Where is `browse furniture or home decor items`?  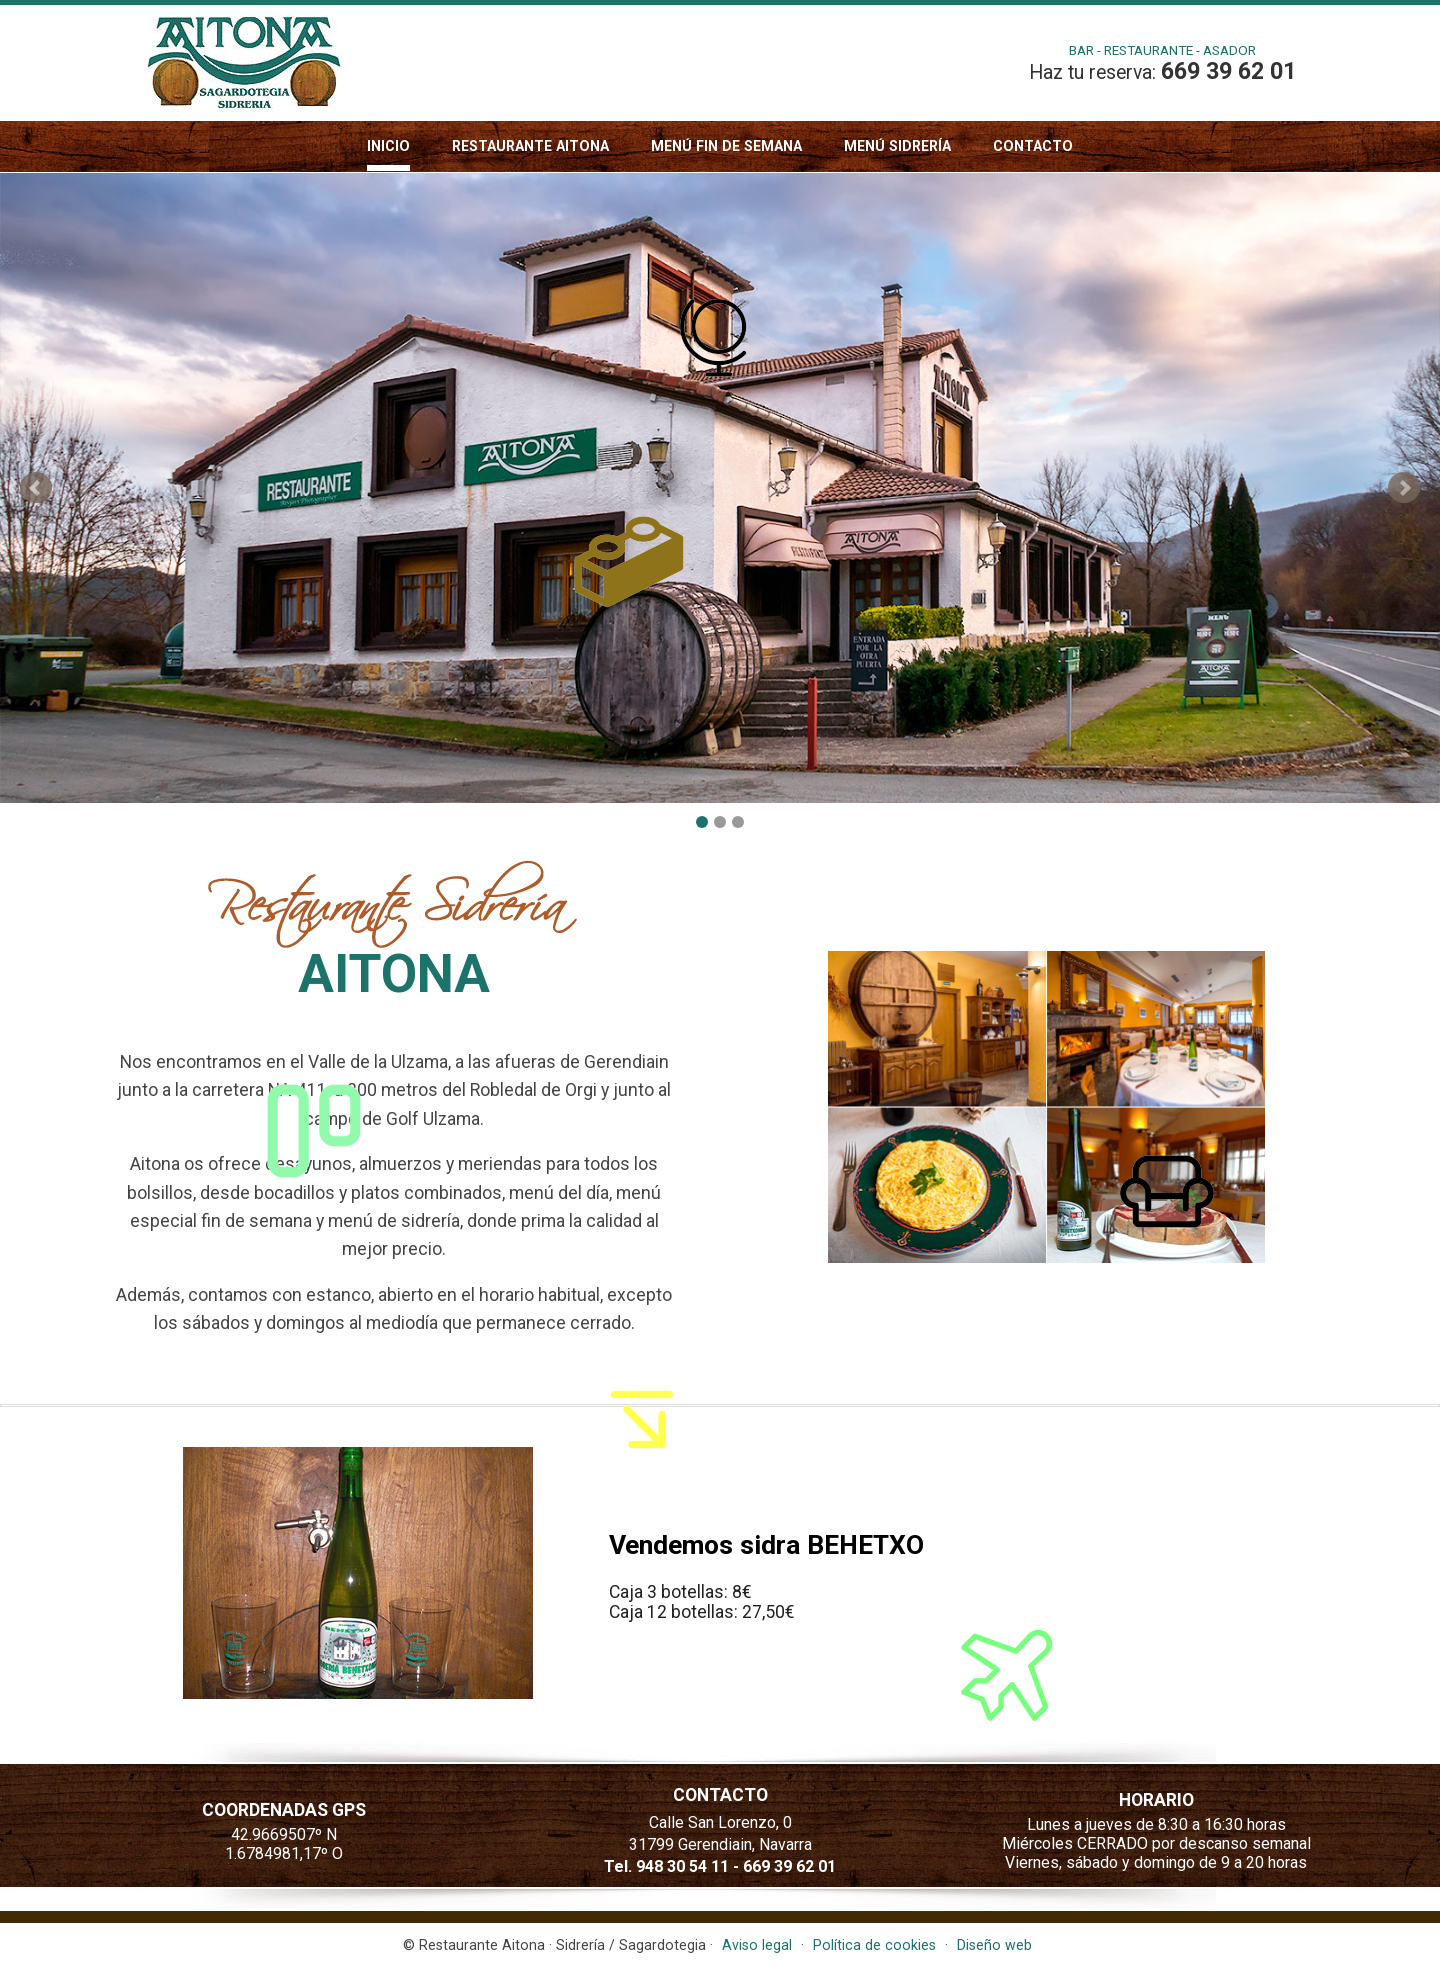
browse furniture or home decor items is located at coordinates (1167, 1193).